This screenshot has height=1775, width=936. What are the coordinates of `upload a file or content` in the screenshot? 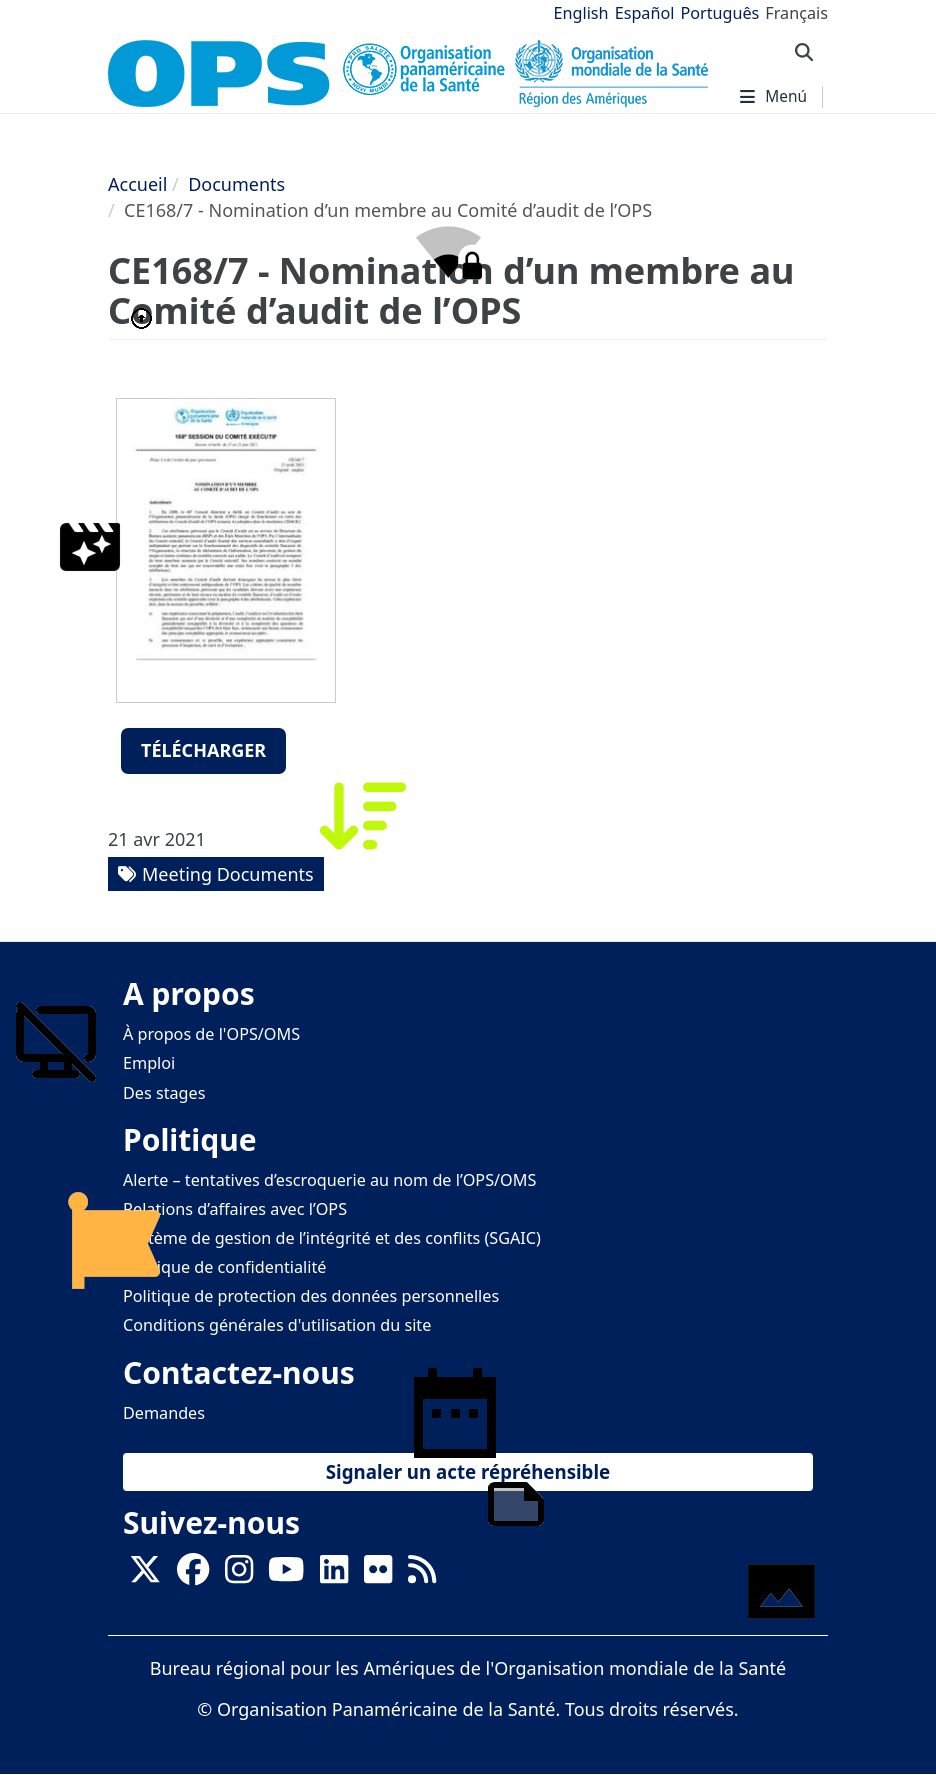 It's located at (141, 318).